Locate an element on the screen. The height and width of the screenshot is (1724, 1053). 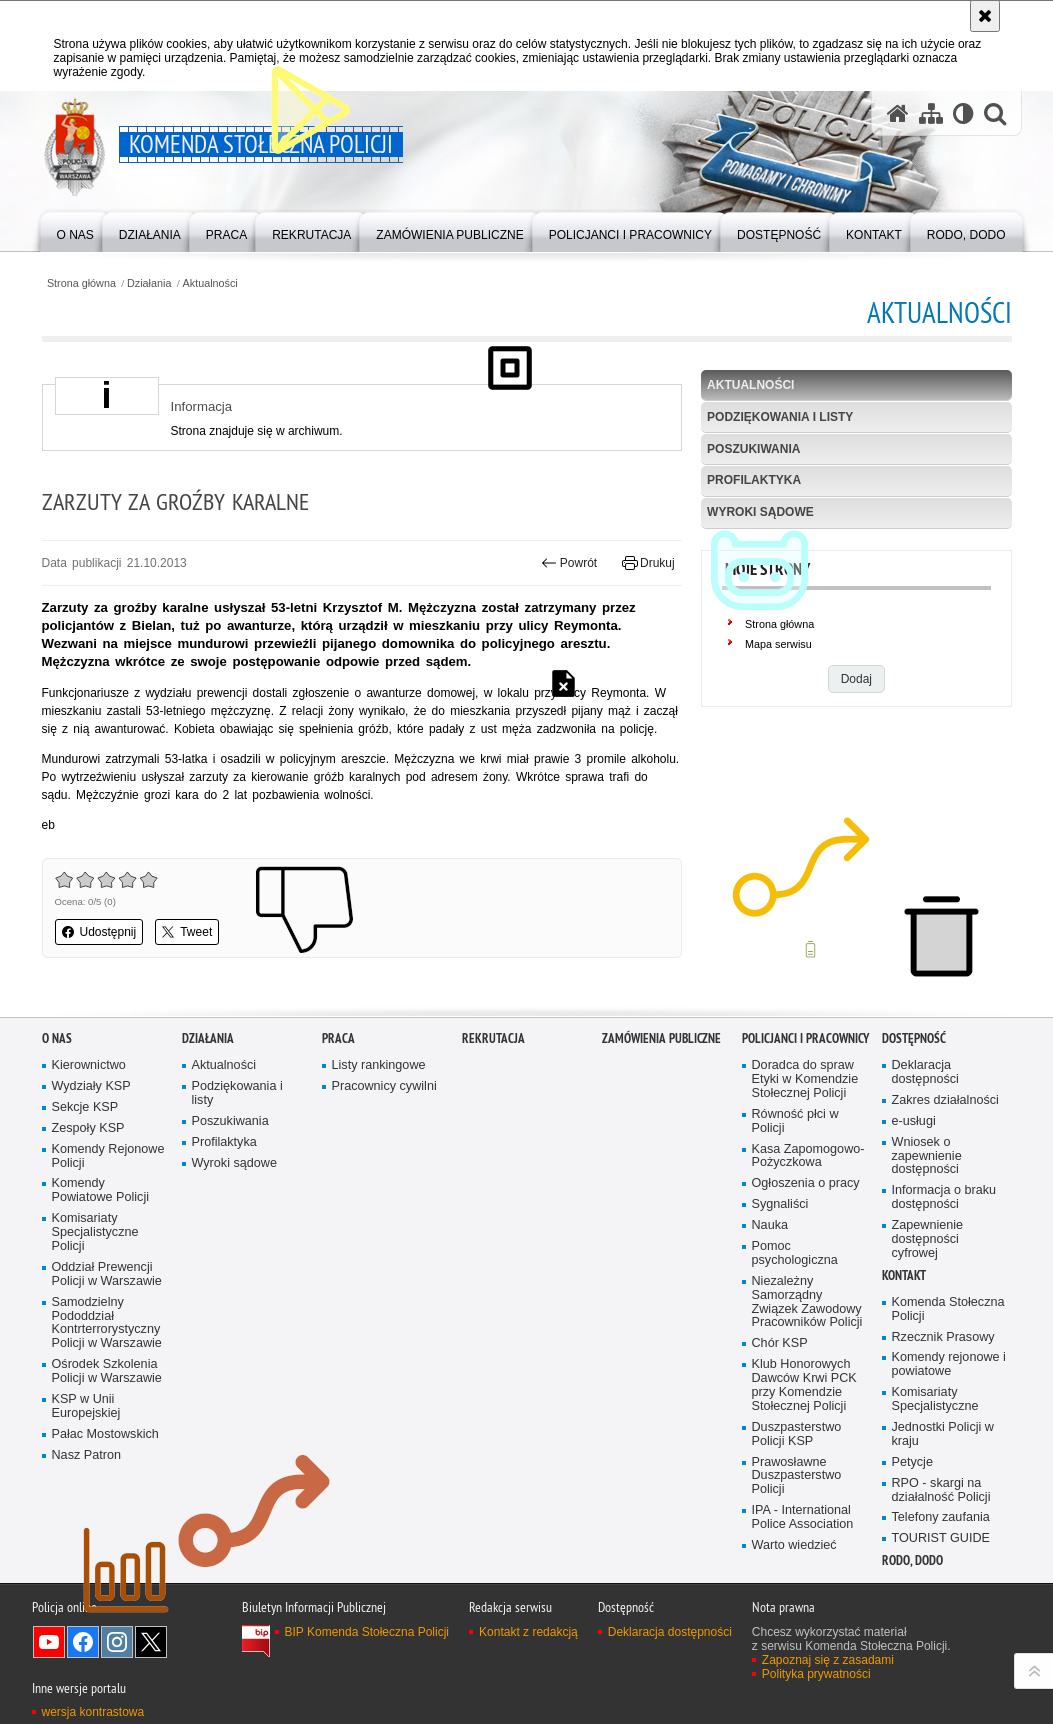
view analytics or statistics is located at coordinates (126, 1570).